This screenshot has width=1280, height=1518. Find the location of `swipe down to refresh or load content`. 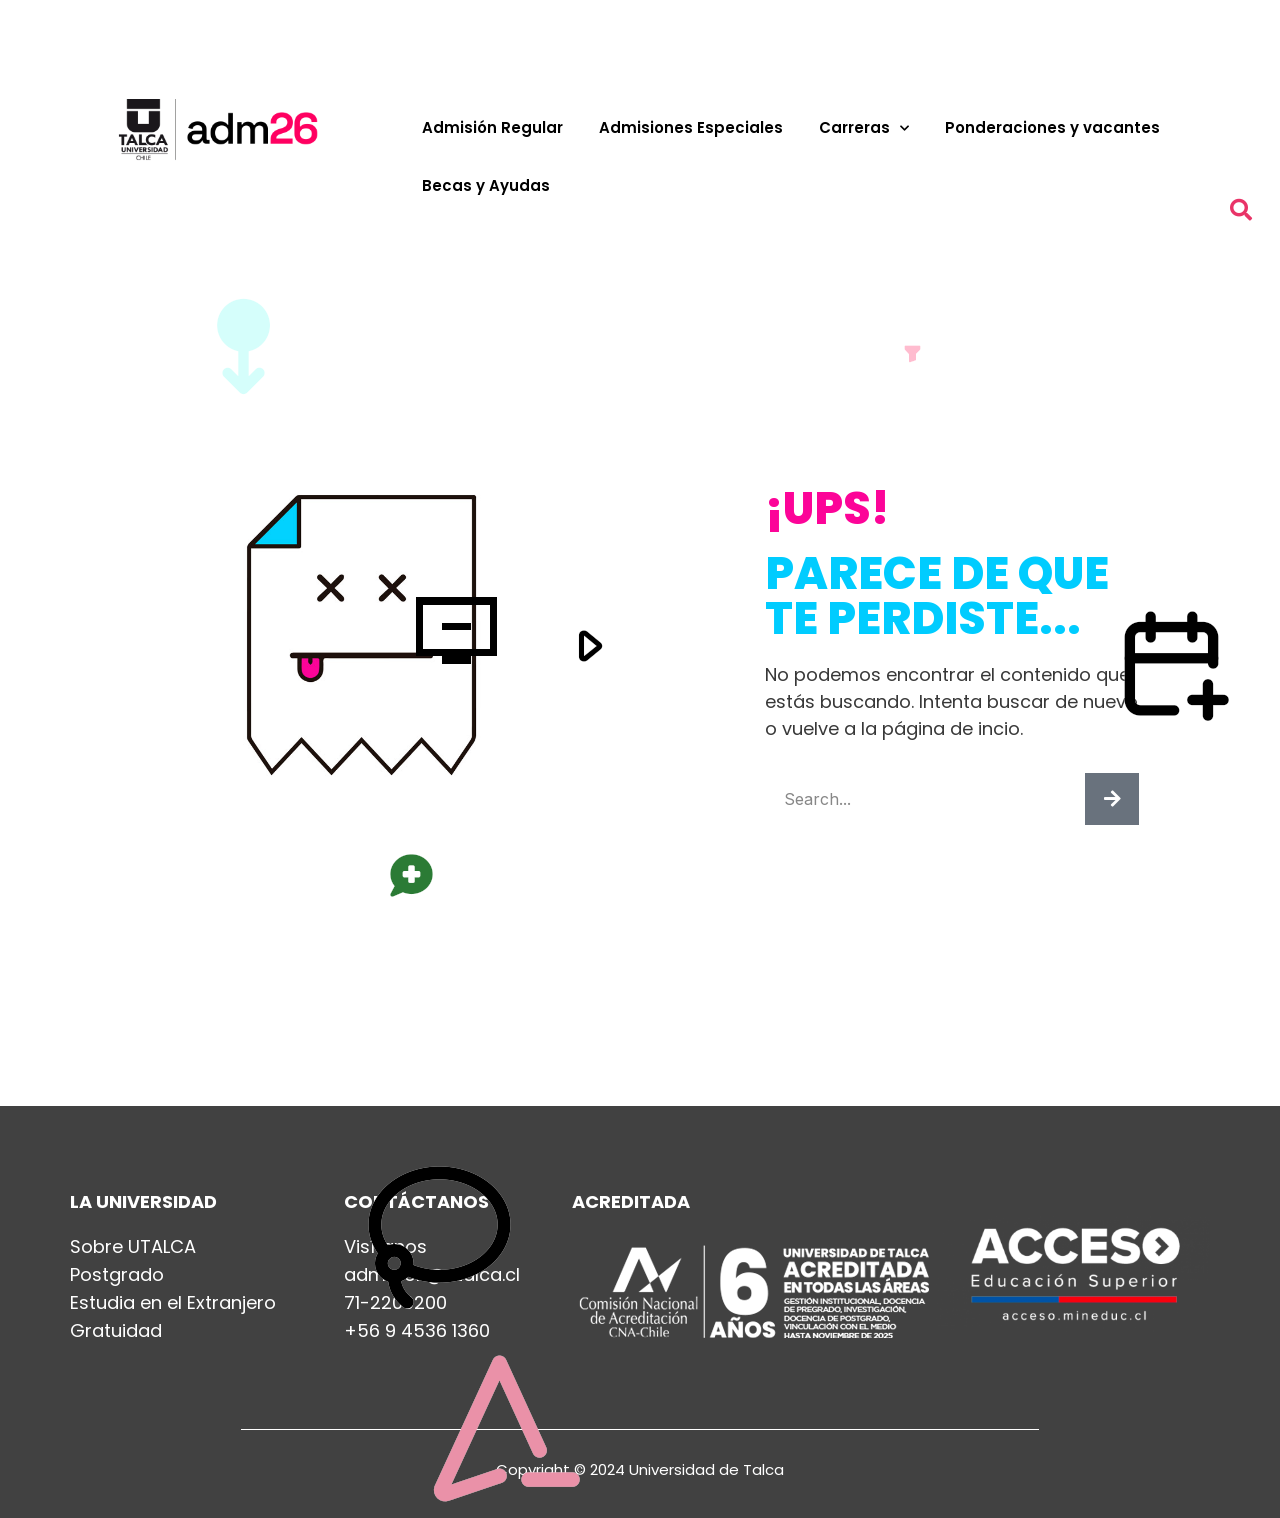

swipe down to refresh or load content is located at coordinates (243, 346).